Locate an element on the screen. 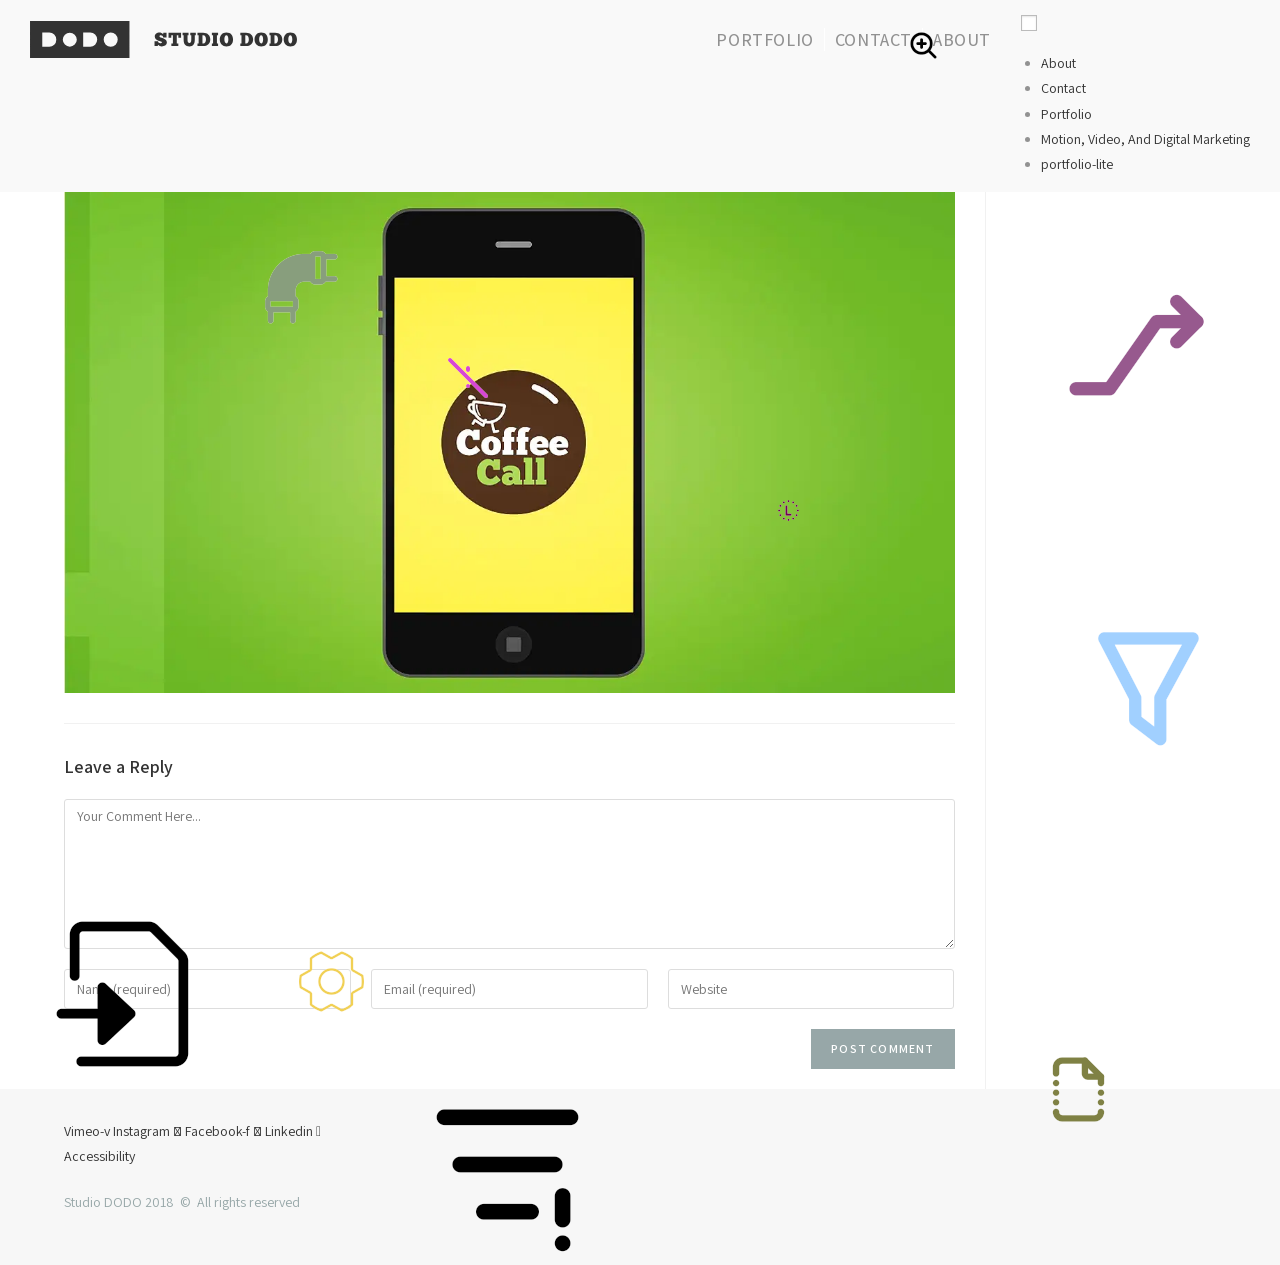 This screenshot has height=1265, width=1280. indicates a loading or processing state is located at coordinates (788, 510).